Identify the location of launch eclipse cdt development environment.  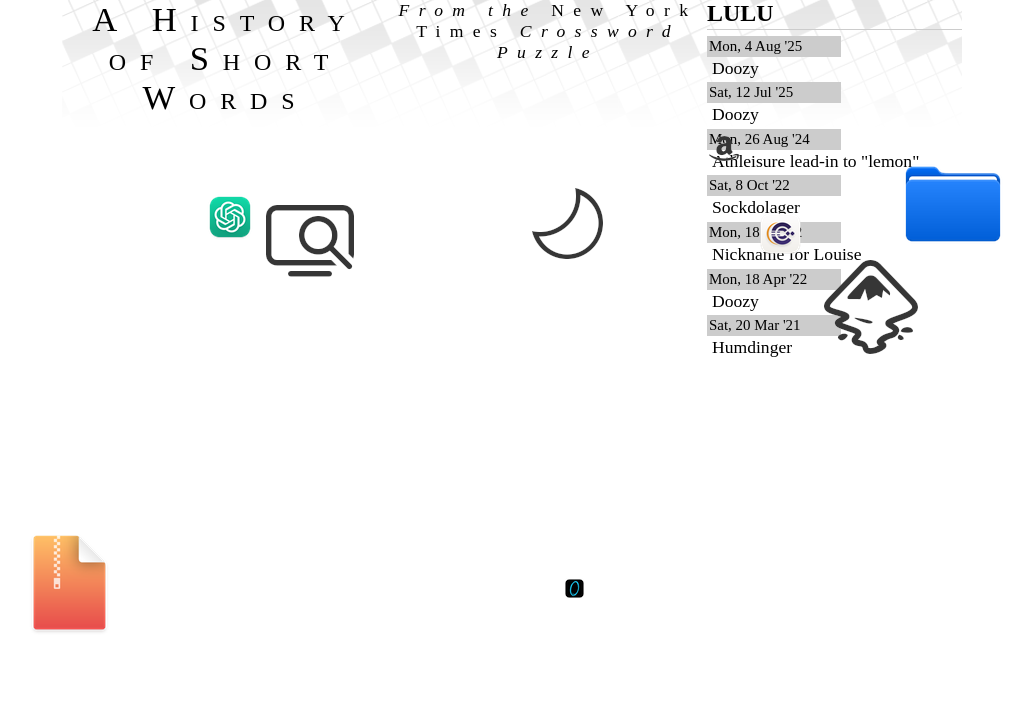
(780, 233).